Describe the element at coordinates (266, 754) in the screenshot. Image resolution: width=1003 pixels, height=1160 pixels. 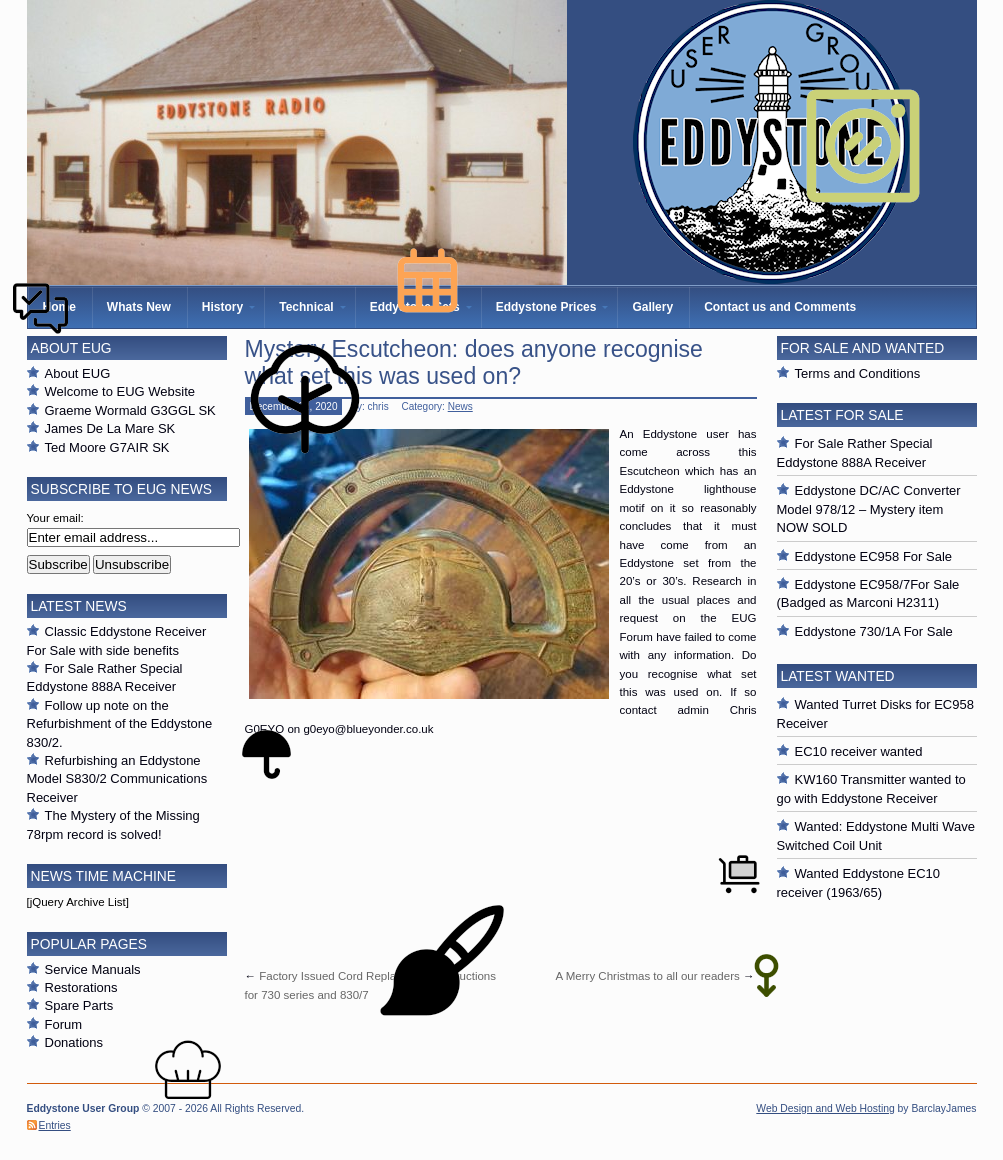
I see `view weather protection or rain forecast` at that location.